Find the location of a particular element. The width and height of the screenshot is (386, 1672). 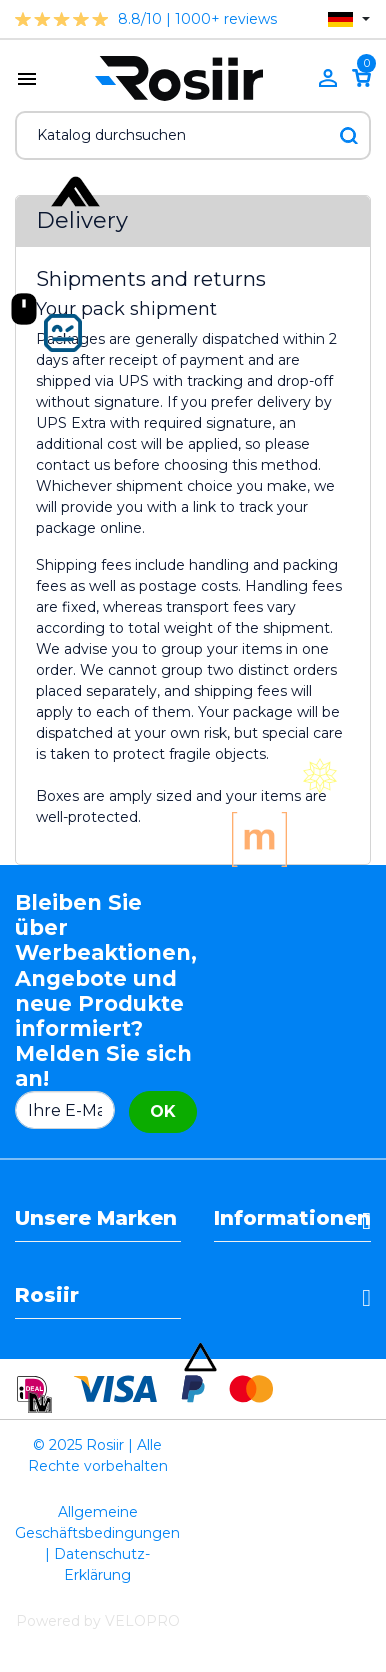

robot framework logo is located at coordinates (63, 333).